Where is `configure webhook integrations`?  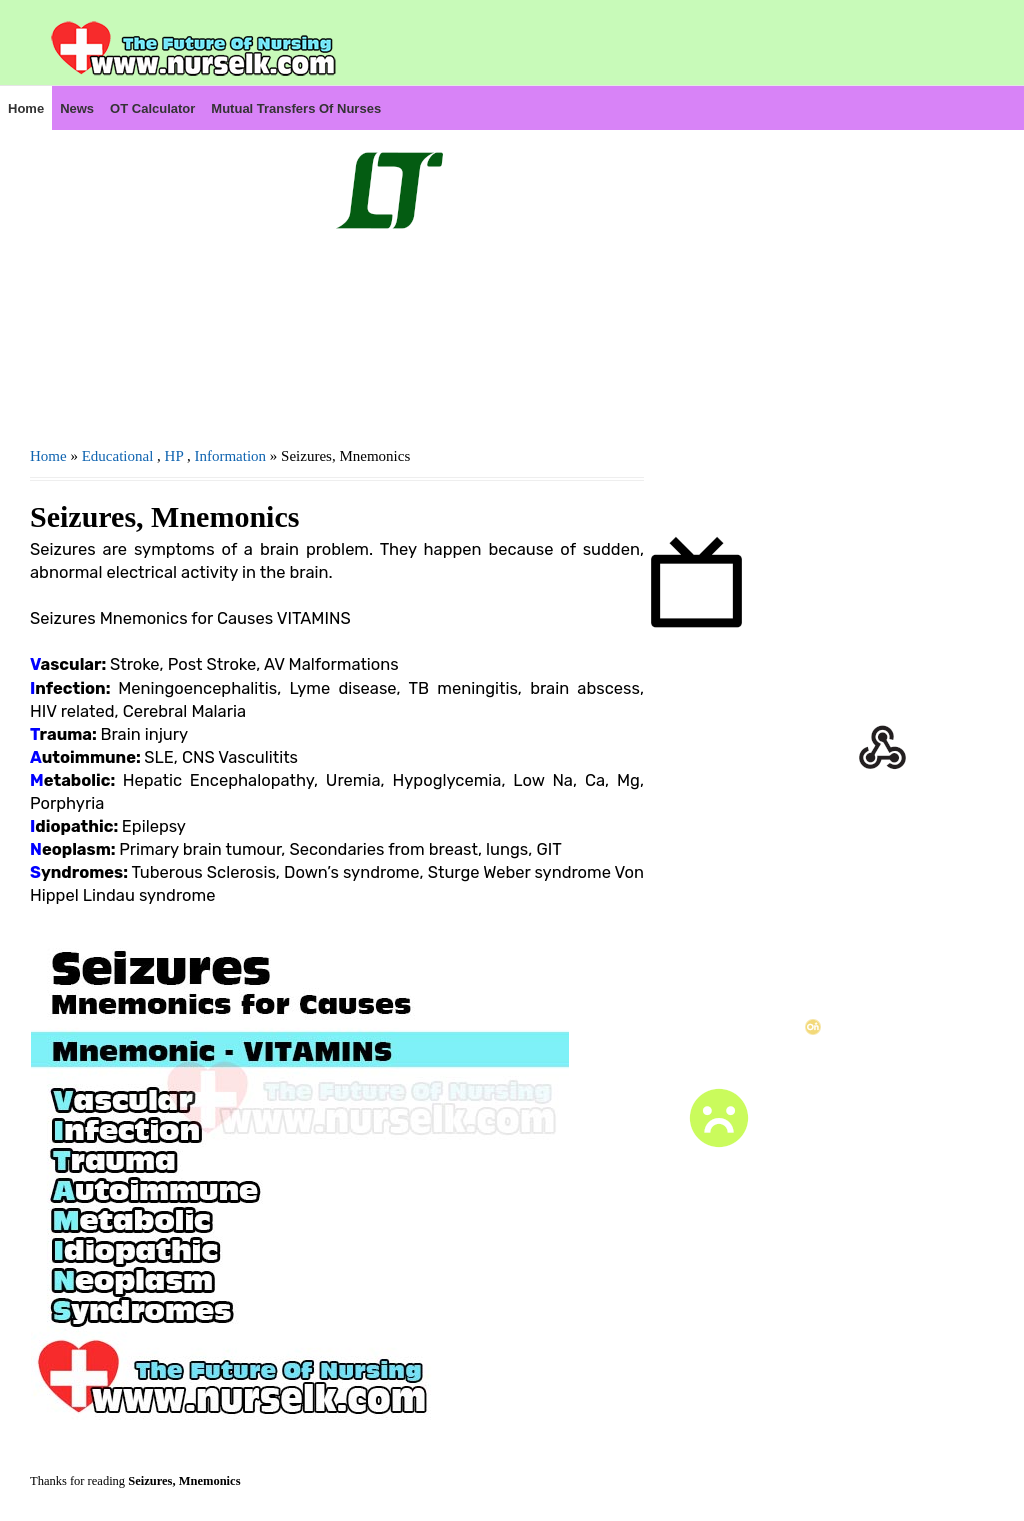 configure webhook integrations is located at coordinates (882, 748).